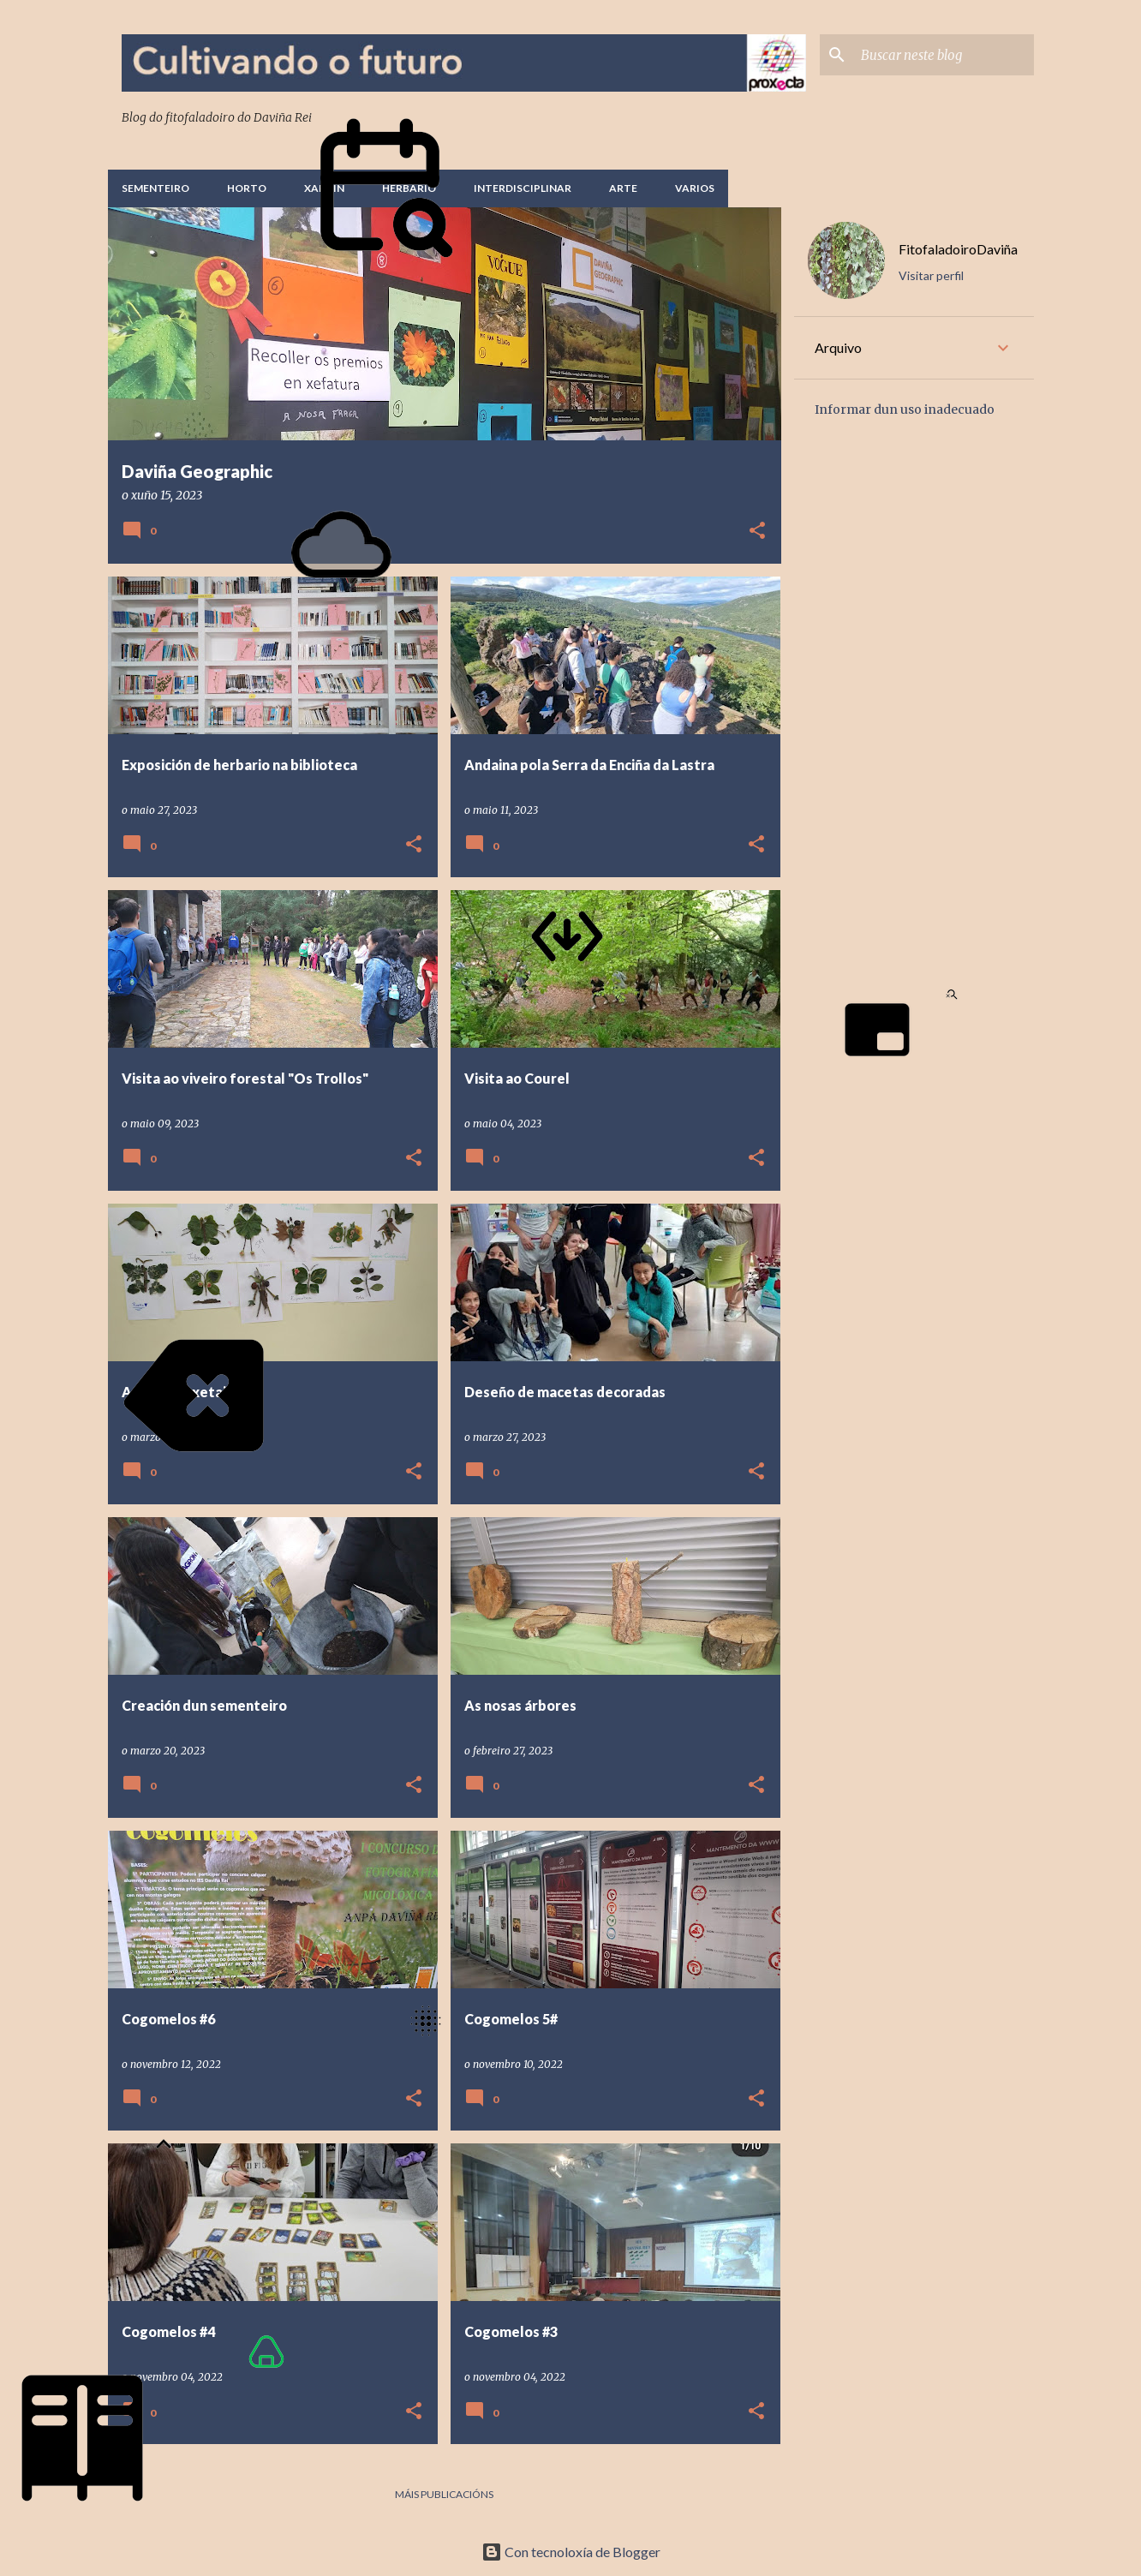 The height and width of the screenshot is (2576, 1141). What do you see at coordinates (877, 1030) in the screenshot?
I see `add a watermark or branding overlay to content` at bounding box center [877, 1030].